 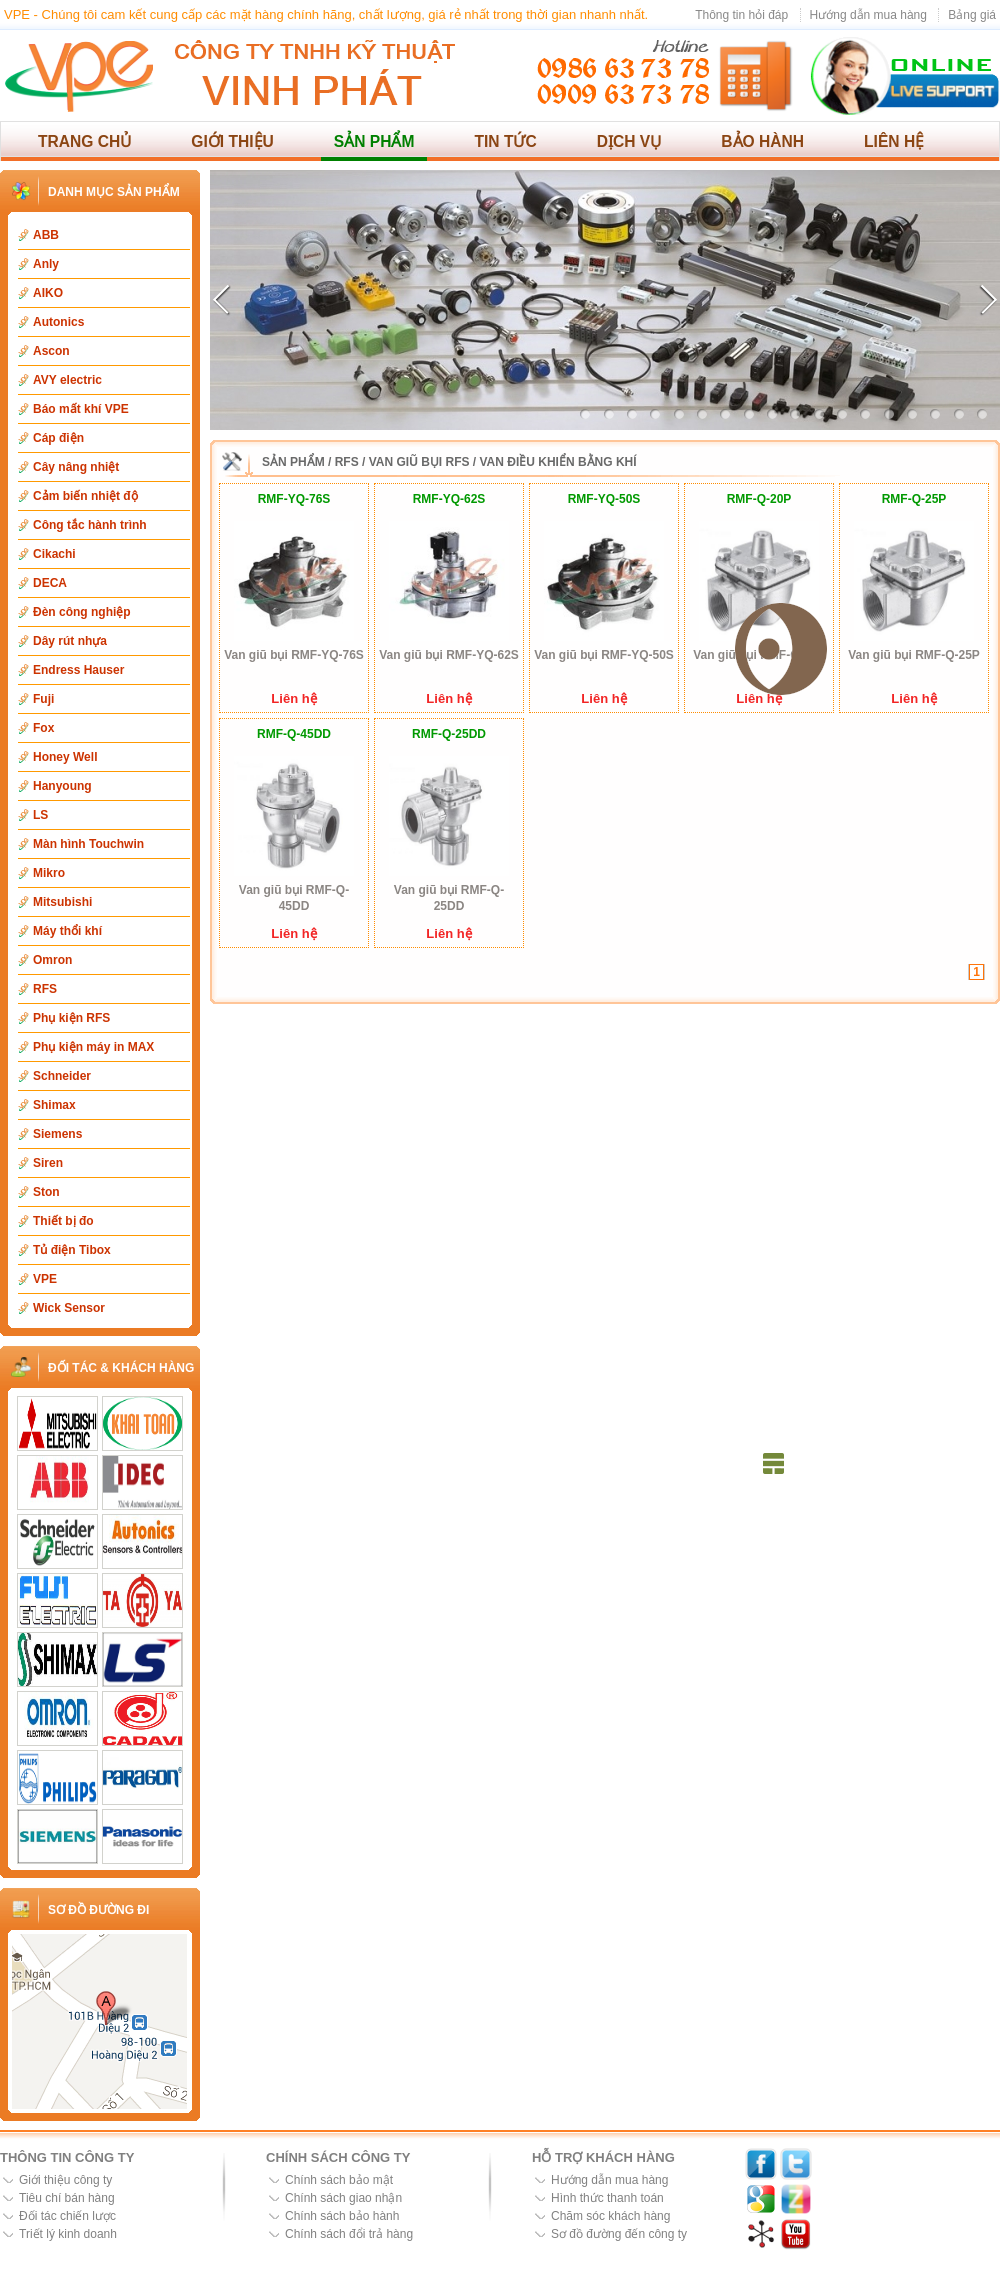 What do you see at coordinates (773, 1463) in the screenshot?
I see `elastic stack logo` at bounding box center [773, 1463].